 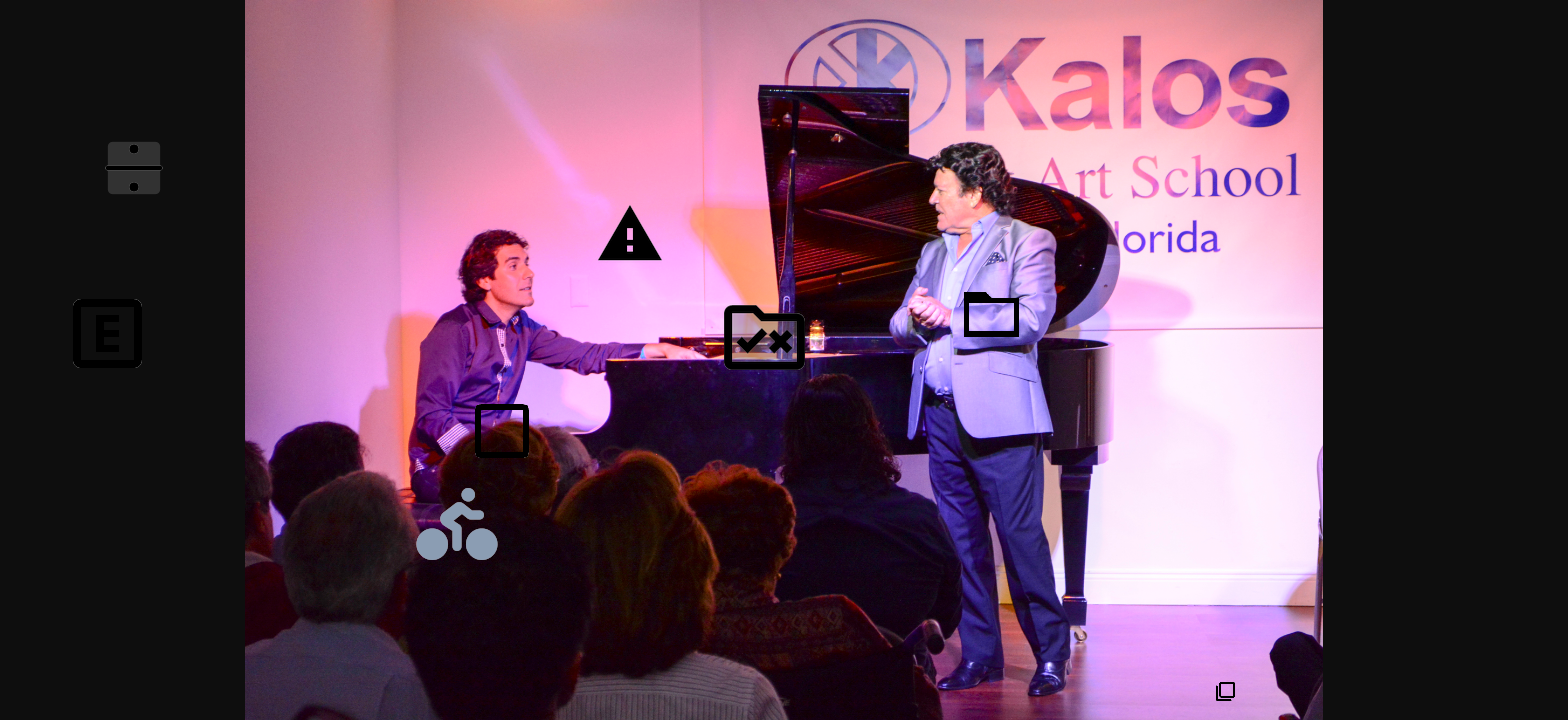 I want to click on indicates explicit content warning, so click(x=107, y=333).